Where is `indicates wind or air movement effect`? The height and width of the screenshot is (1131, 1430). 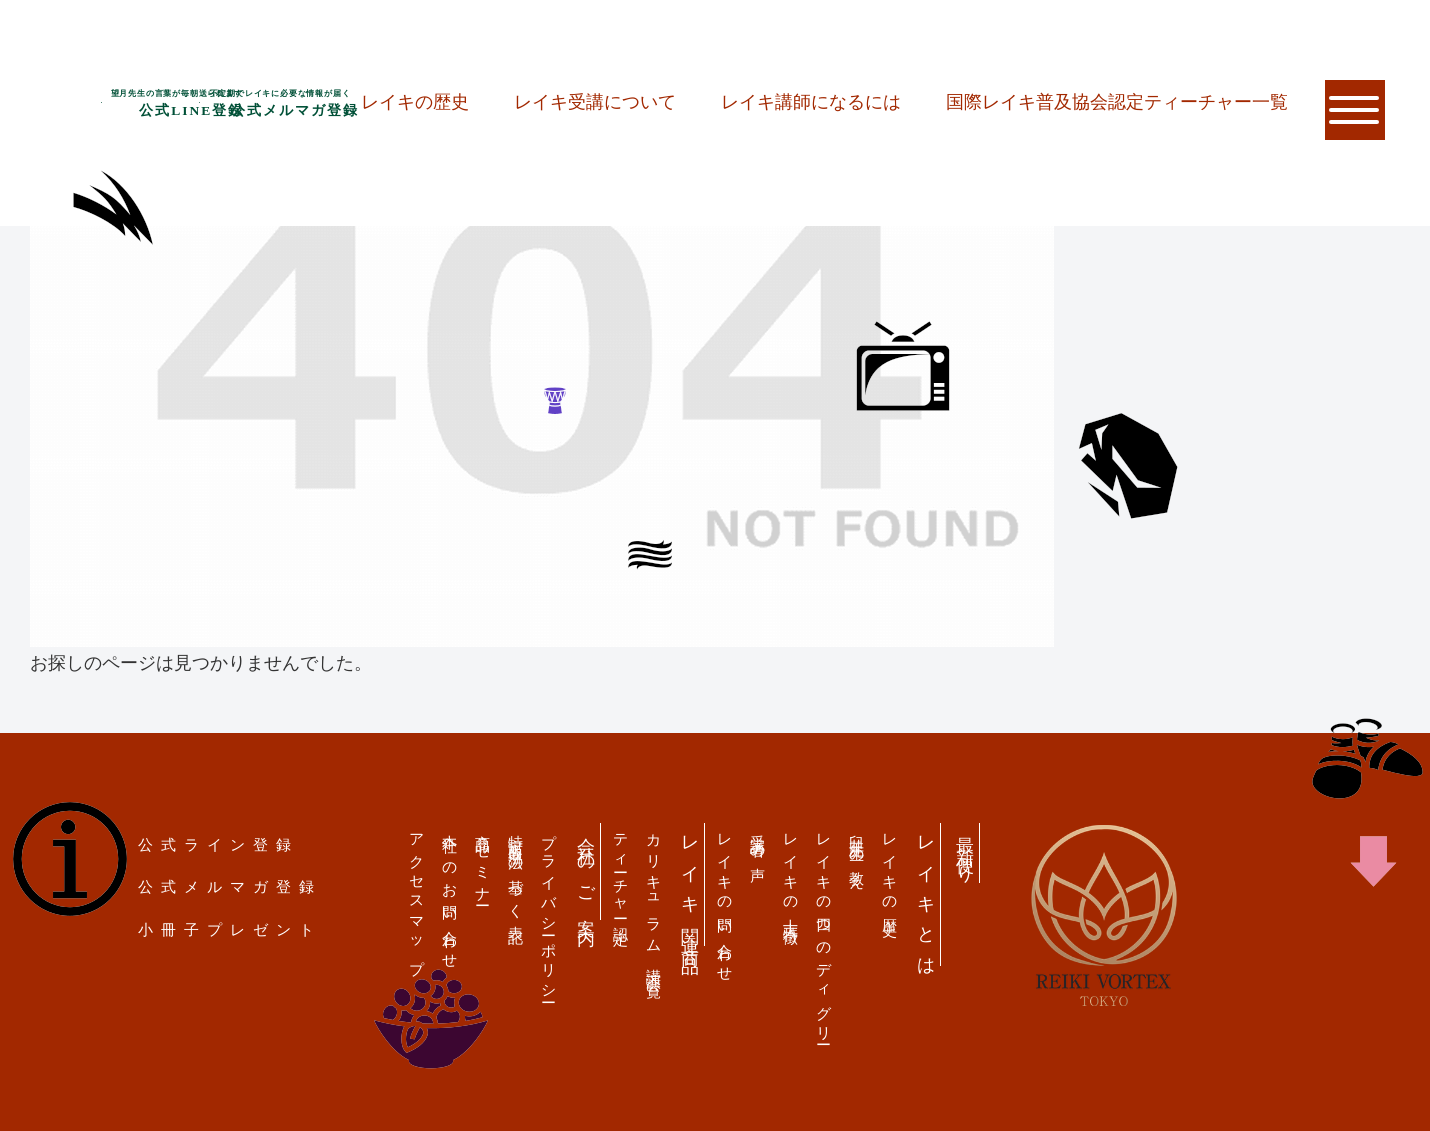 indicates wind or air movement effect is located at coordinates (112, 209).